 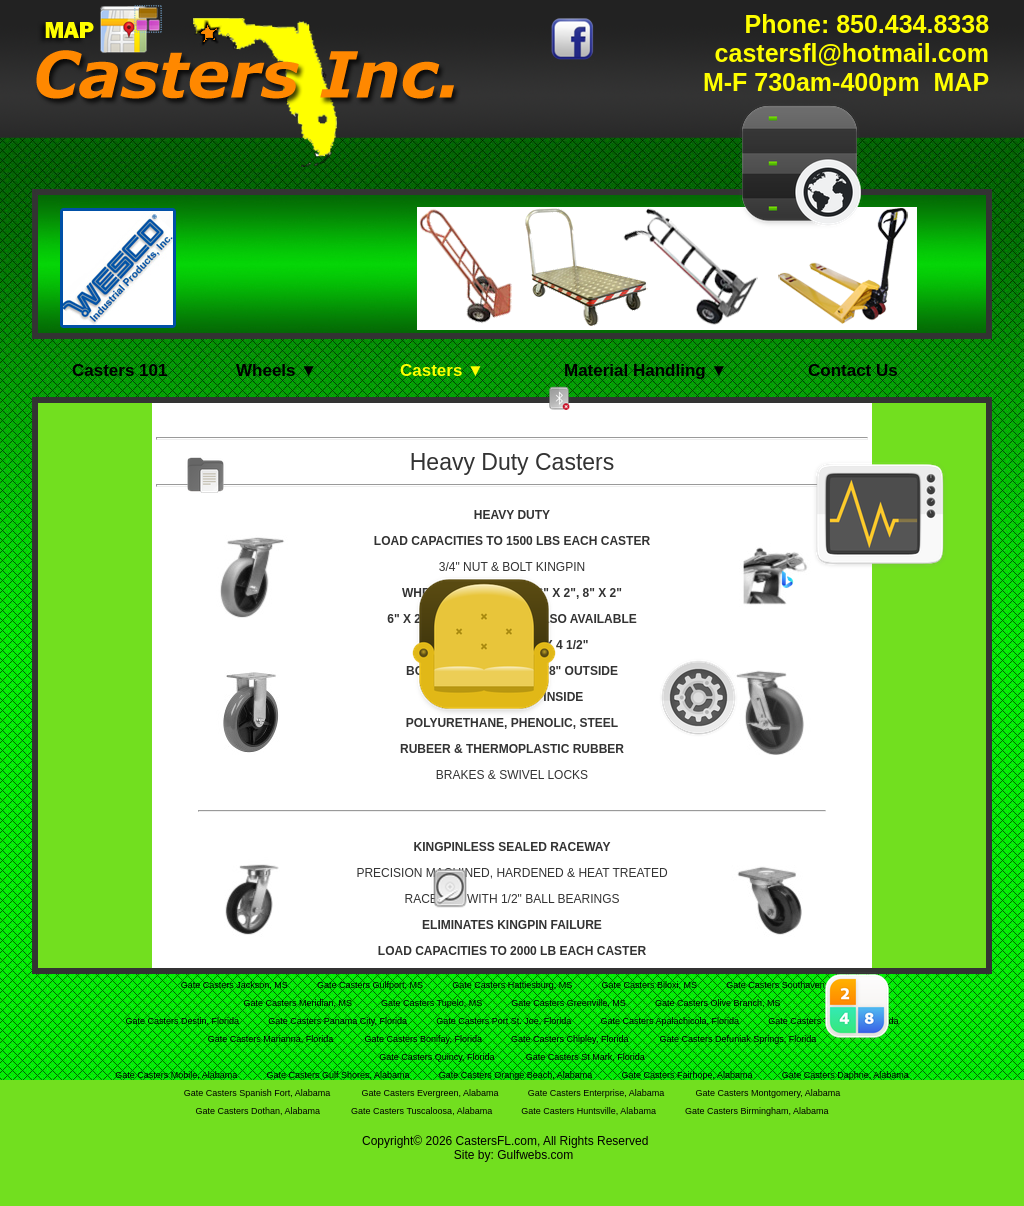 I want to click on open a file from folder, so click(x=205, y=474).